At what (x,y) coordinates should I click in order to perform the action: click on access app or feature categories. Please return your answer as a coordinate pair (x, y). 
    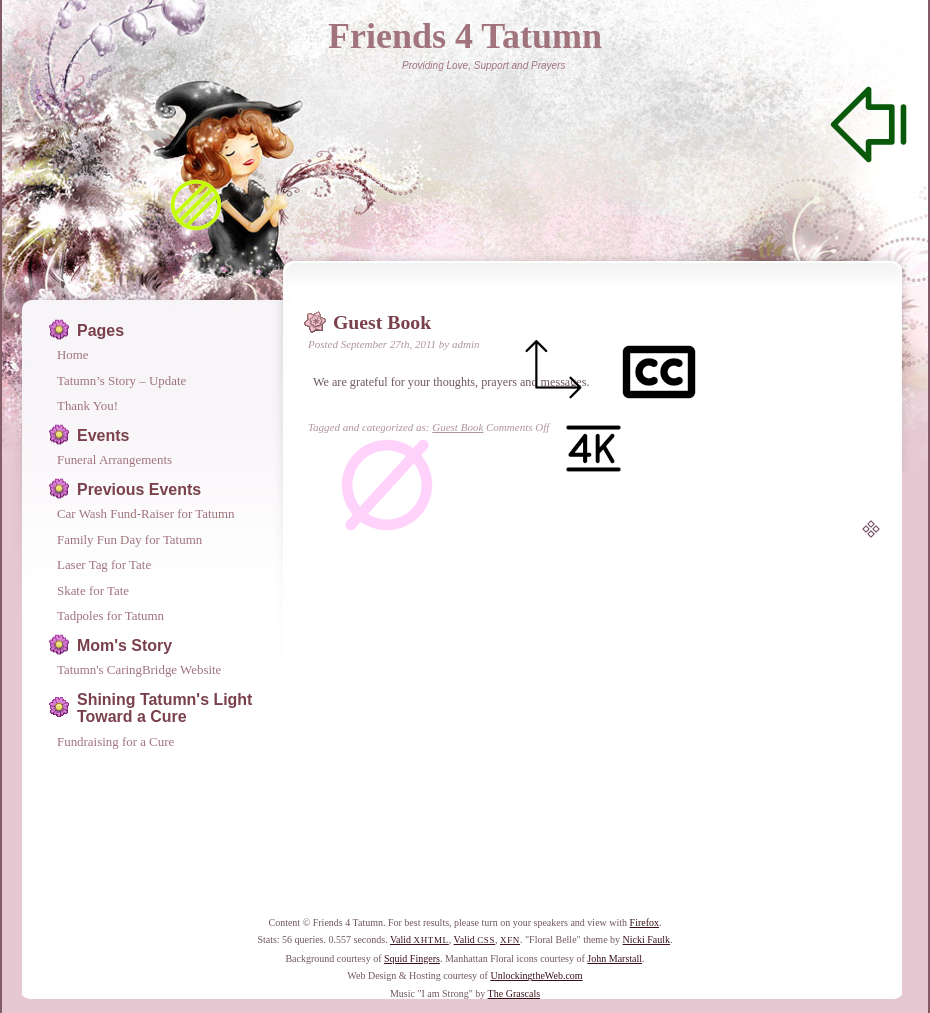
    Looking at the image, I should click on (871, 529).